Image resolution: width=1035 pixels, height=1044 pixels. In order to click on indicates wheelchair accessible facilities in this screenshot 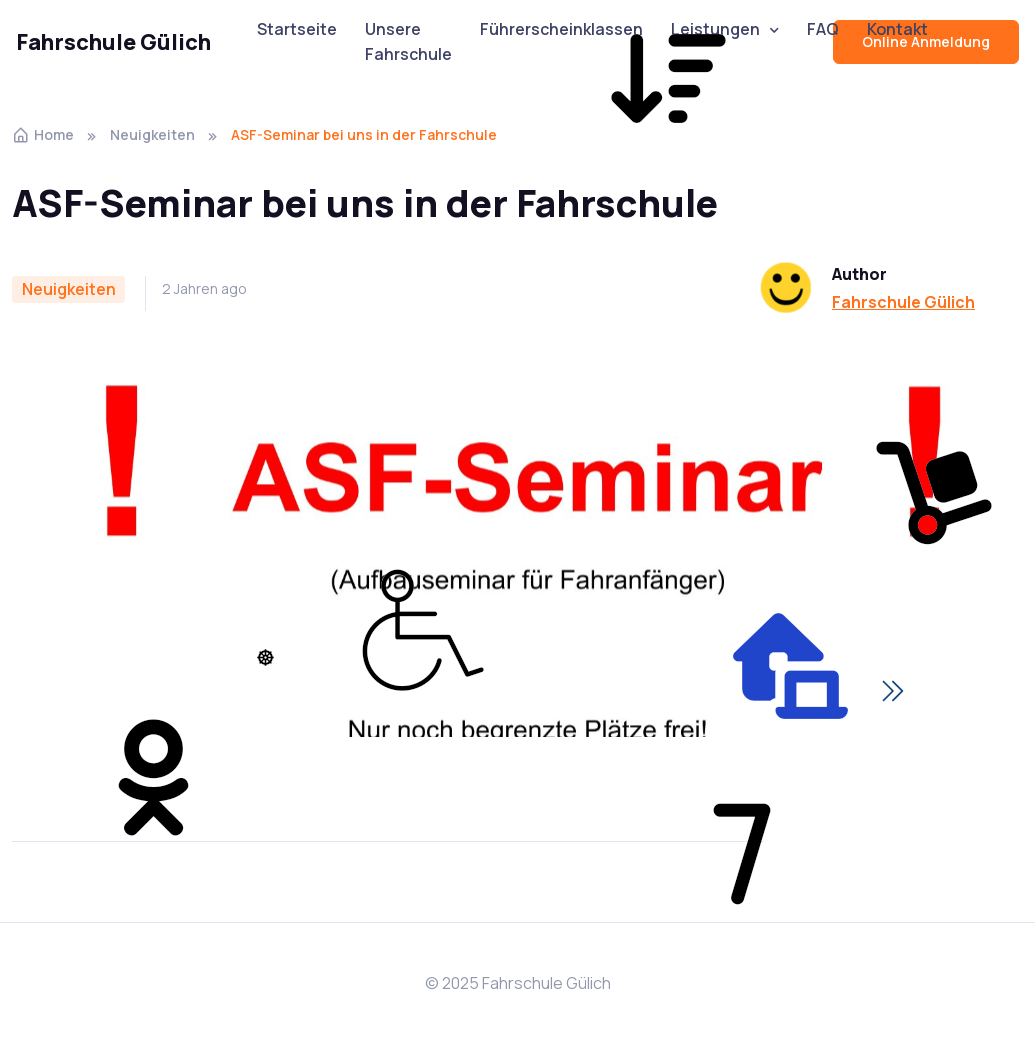, I will do `click(411, 632)`.